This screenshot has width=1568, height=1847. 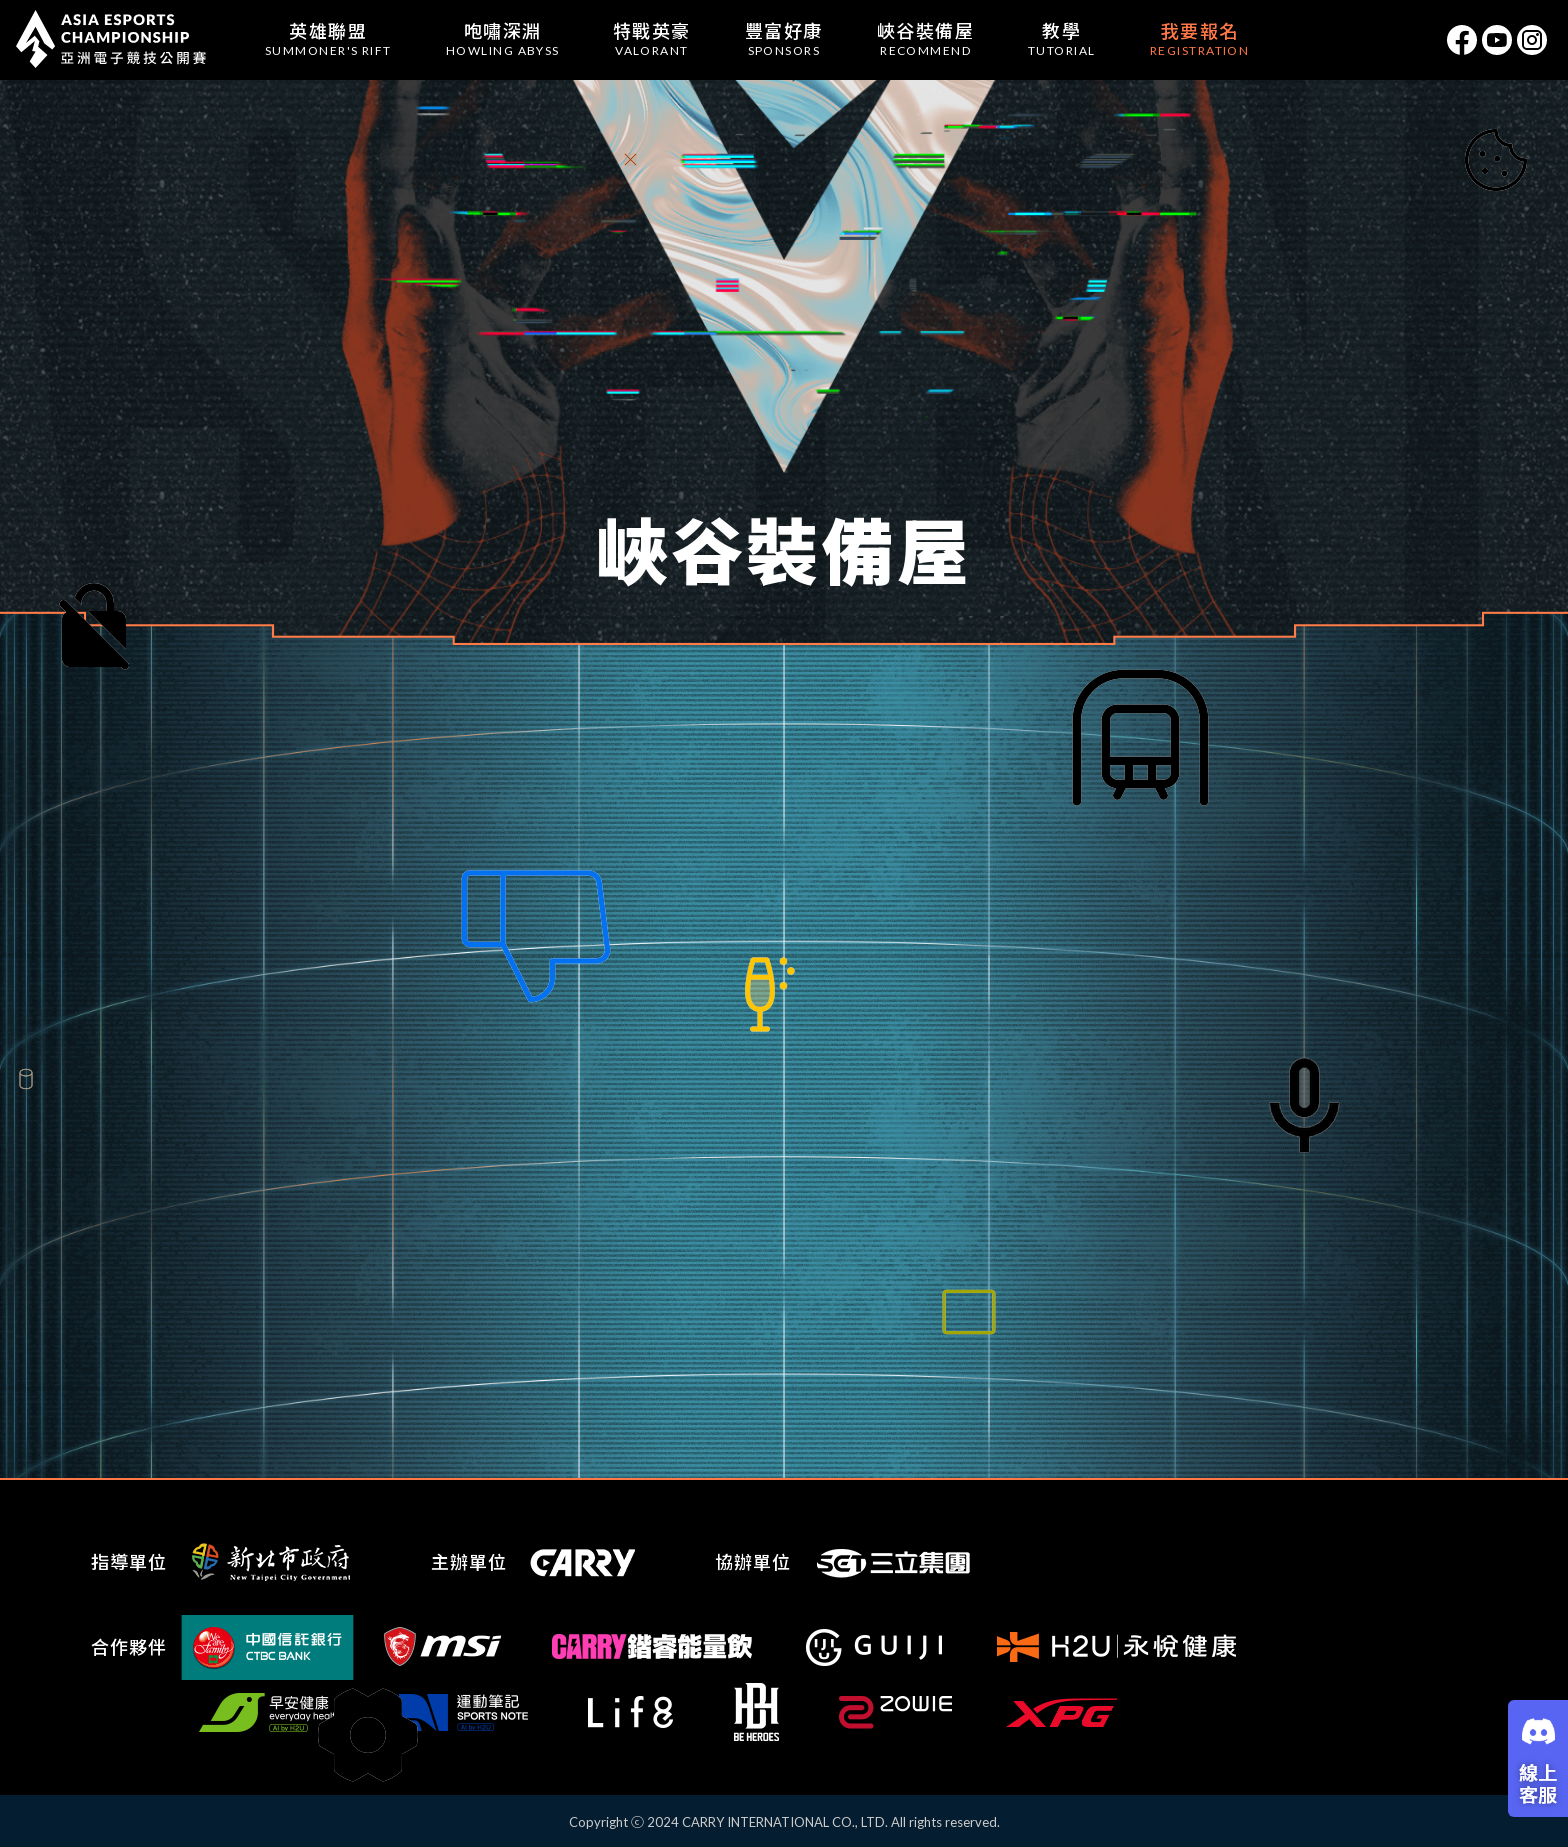 I want to click on tap to start voice input, so click(x=1304, y=1107).